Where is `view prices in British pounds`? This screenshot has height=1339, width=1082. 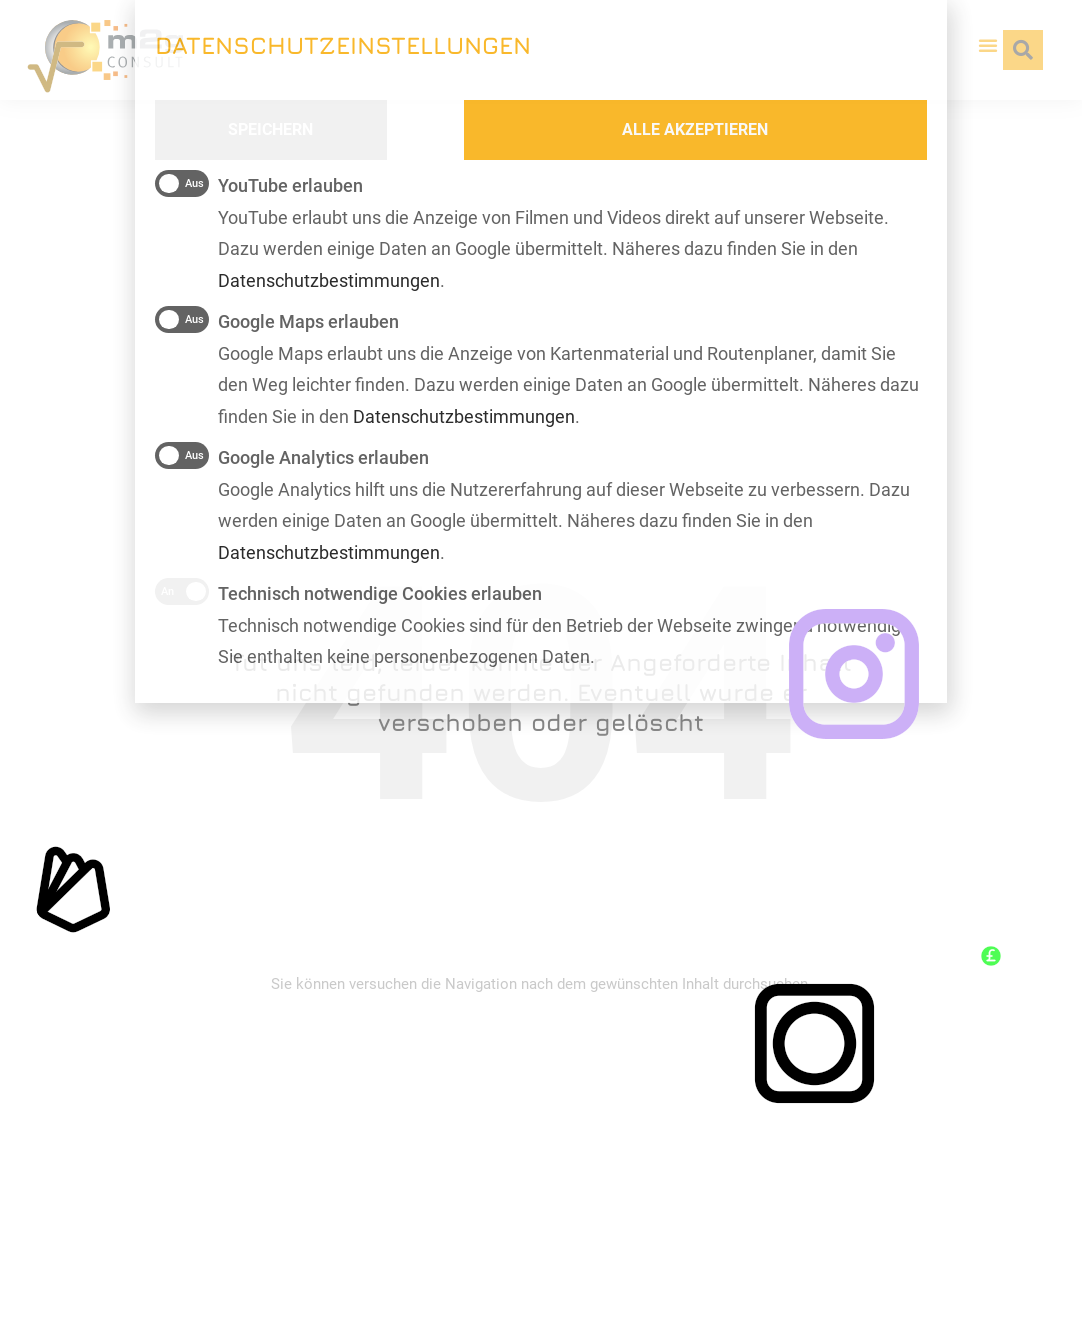 view prices in British pounds is located at coordinates (991, 956).